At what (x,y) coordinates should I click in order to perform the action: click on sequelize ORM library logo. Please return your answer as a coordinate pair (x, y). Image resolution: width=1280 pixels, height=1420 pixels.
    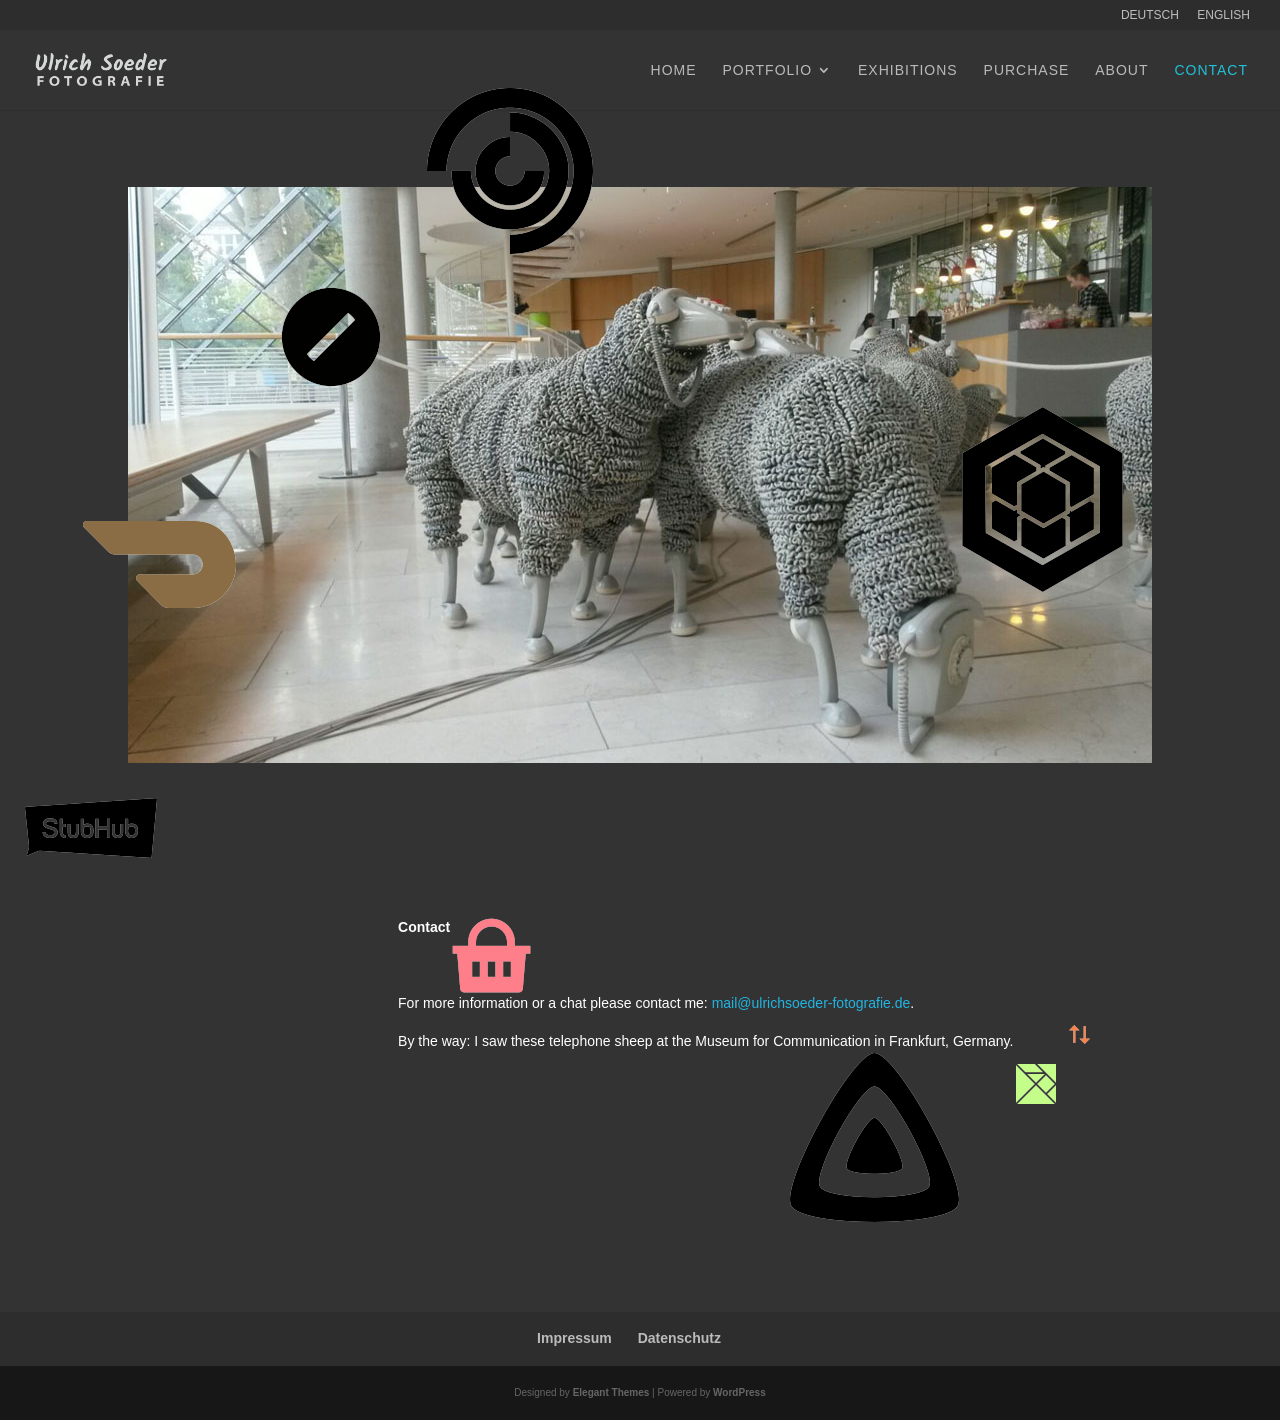
    Looking at the image, I should click on (1042, 499).